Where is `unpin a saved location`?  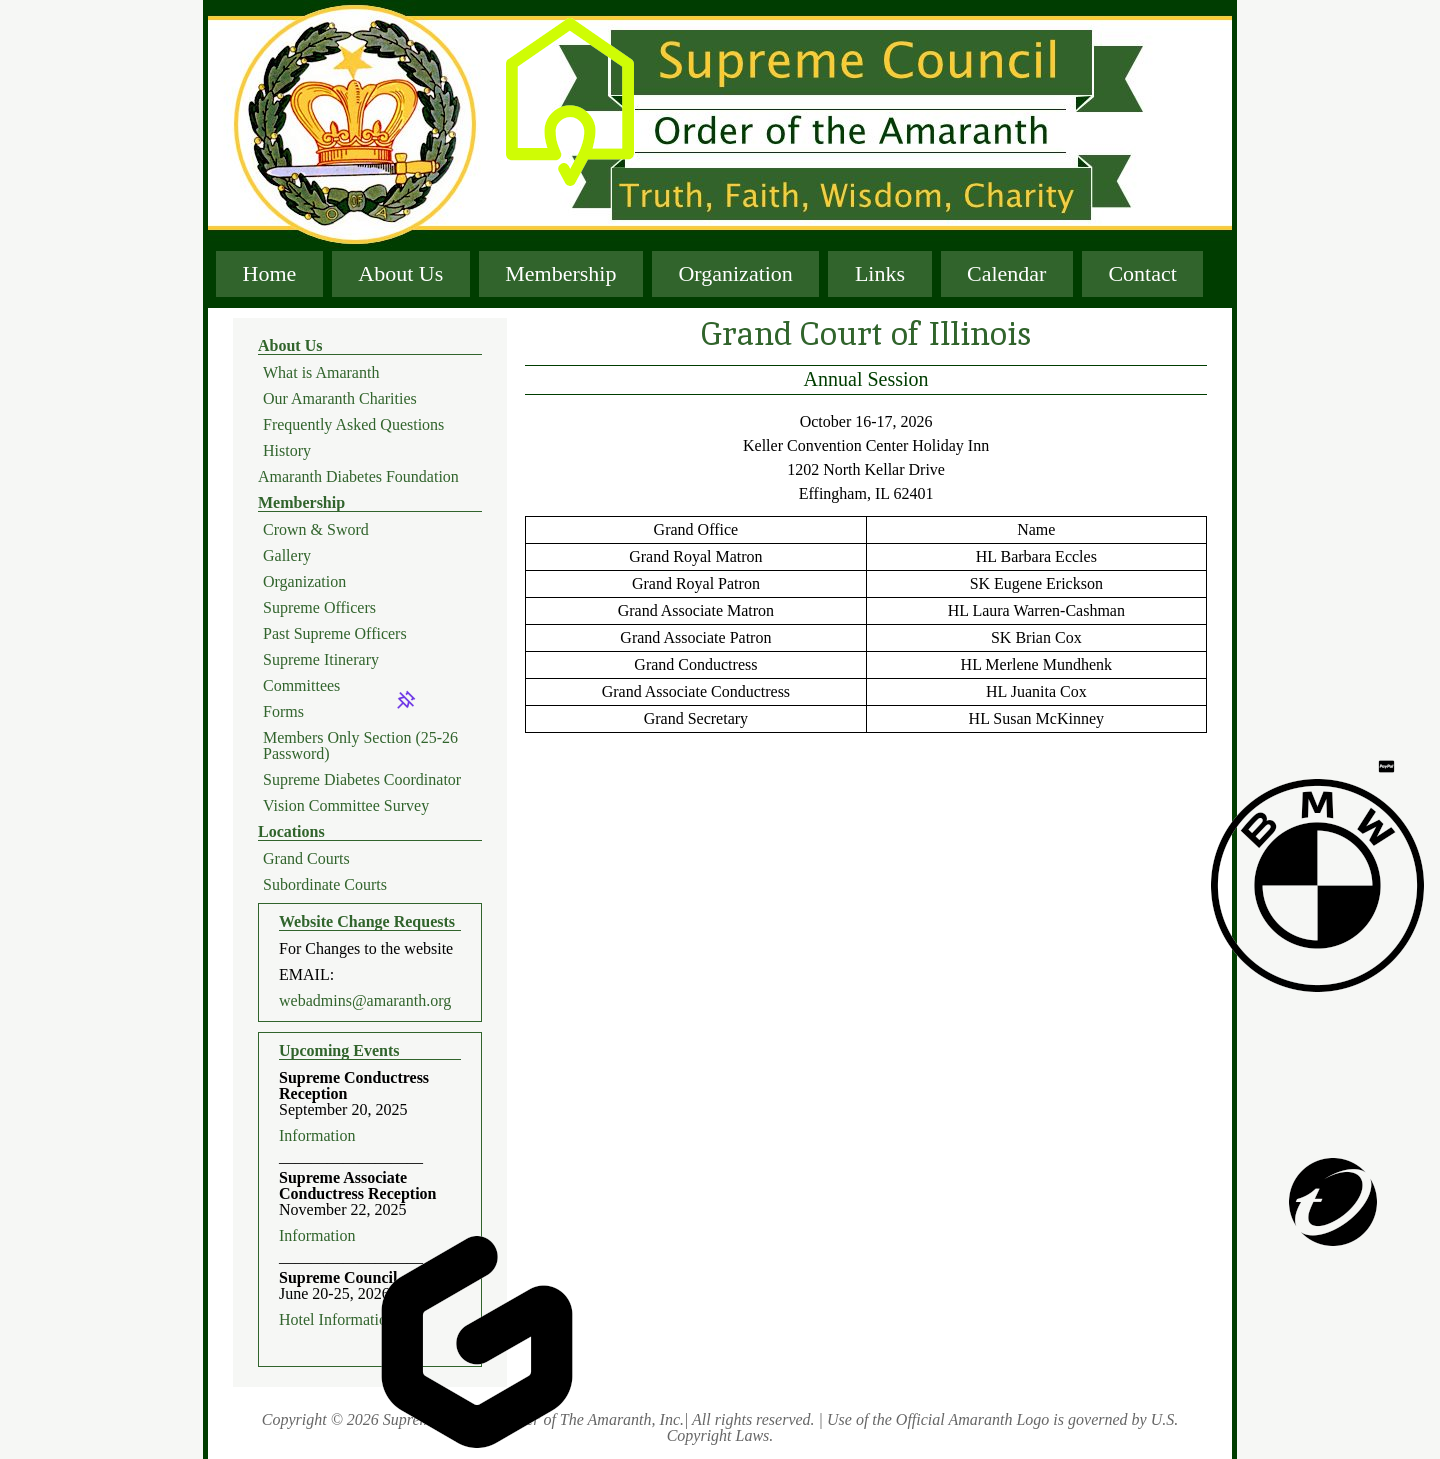 unpin a saved location is located at coordinates (405, 700).